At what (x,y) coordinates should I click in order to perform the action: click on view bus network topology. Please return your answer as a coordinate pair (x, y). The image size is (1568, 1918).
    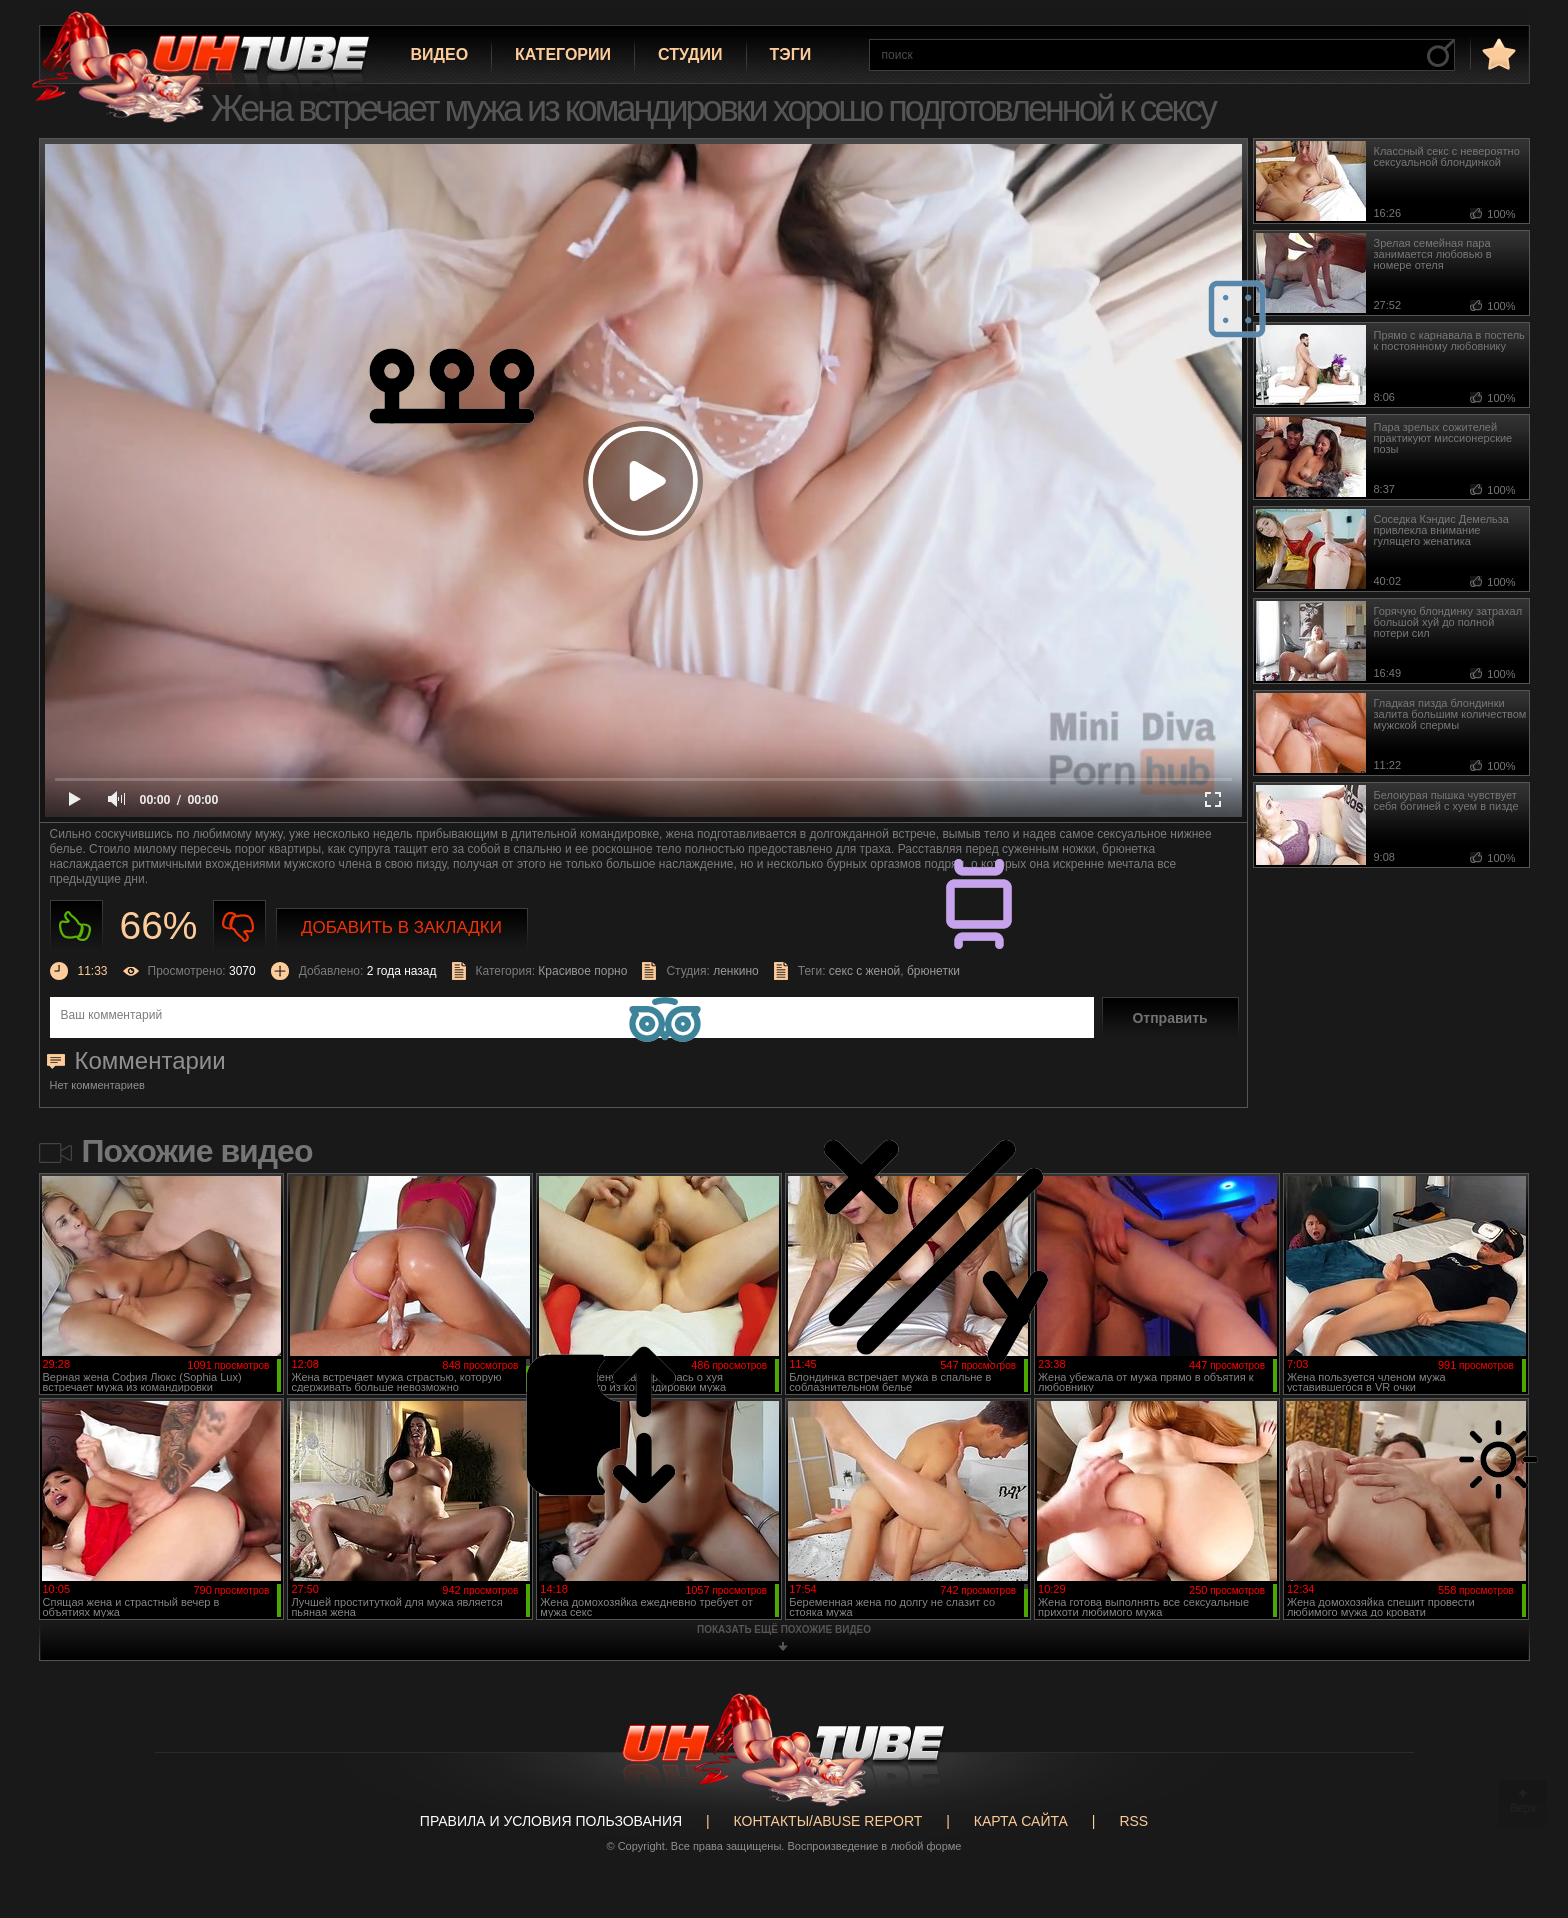
    Looking at the image, I should click on (452, 386).